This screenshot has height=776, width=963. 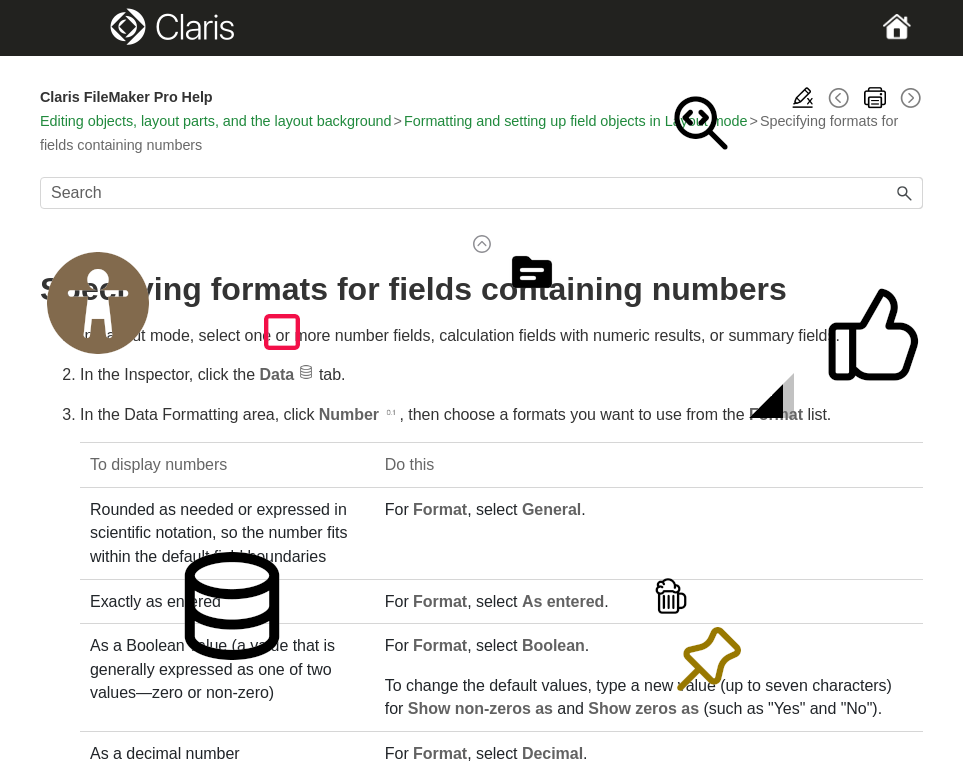 I want to click on browse nearby bars or breweries, so click(x=671, y=596).